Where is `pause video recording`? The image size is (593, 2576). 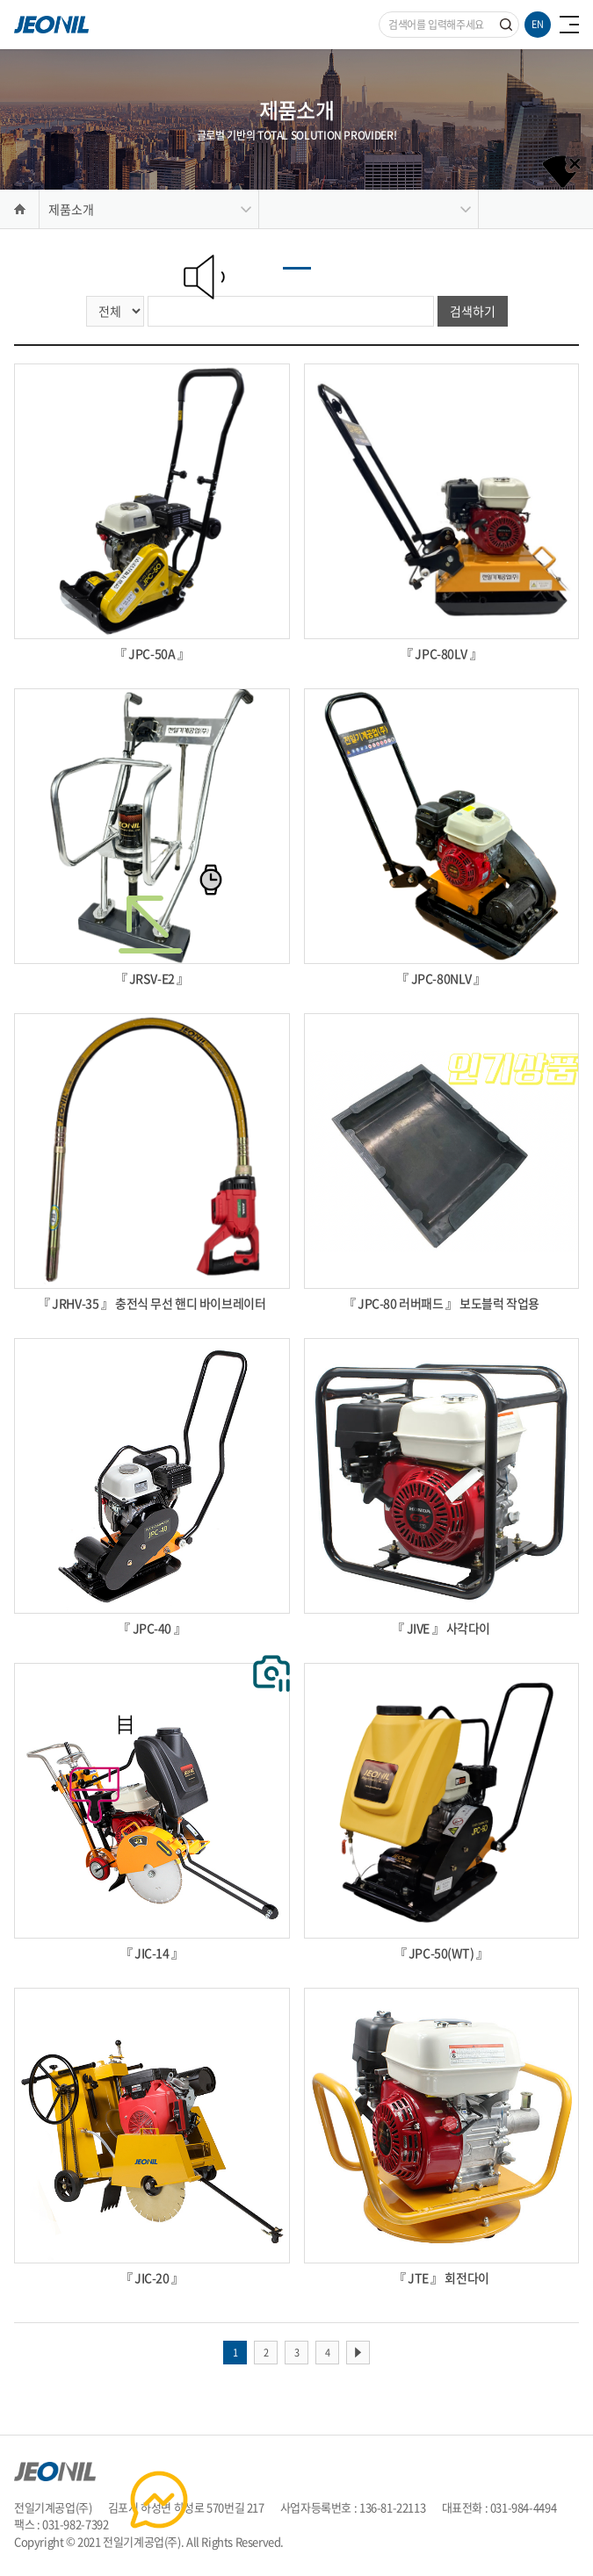 pause video recording is located at coordinates (271, 1672).